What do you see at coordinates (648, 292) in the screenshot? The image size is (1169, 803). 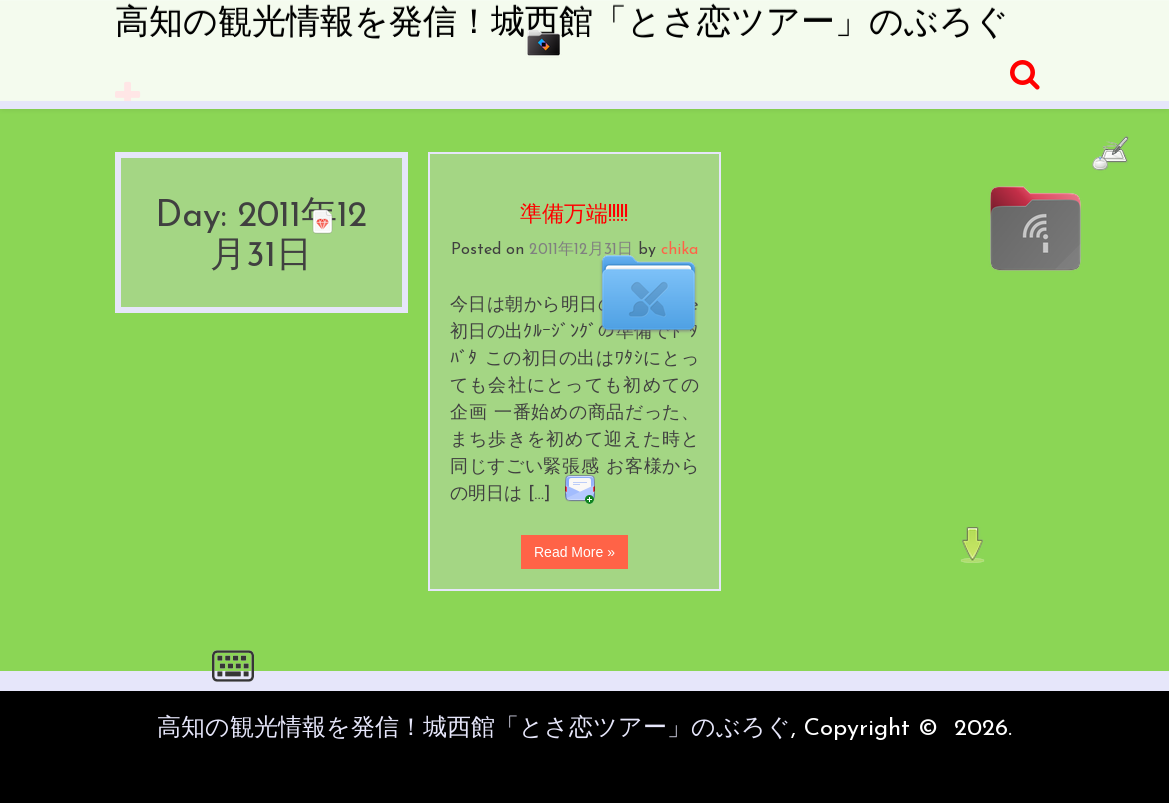 I see `open graphics or design files folder` at bounding box center [648, 292].